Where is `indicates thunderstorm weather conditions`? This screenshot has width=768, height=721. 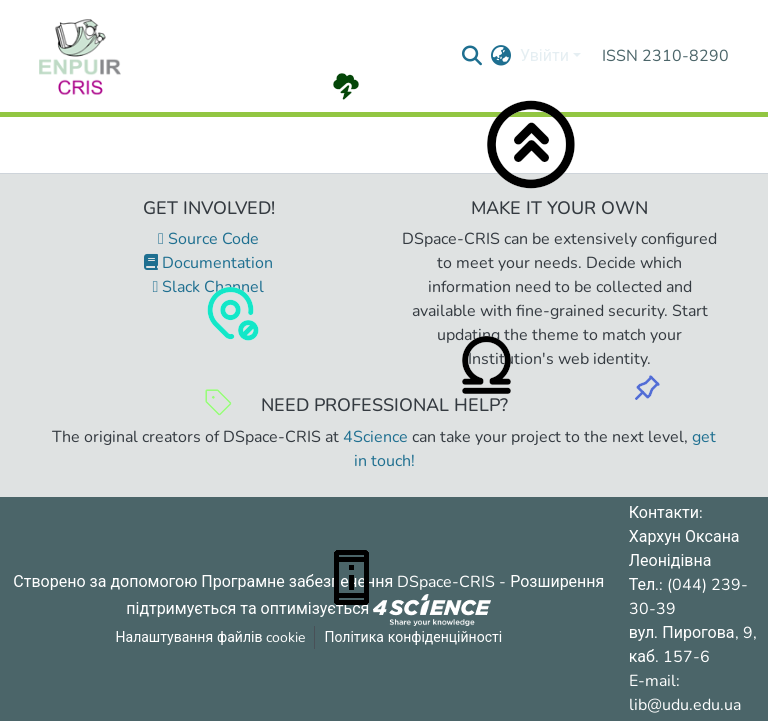 indicates thunderstorm weather conditions is located at coordinates (346, 86).